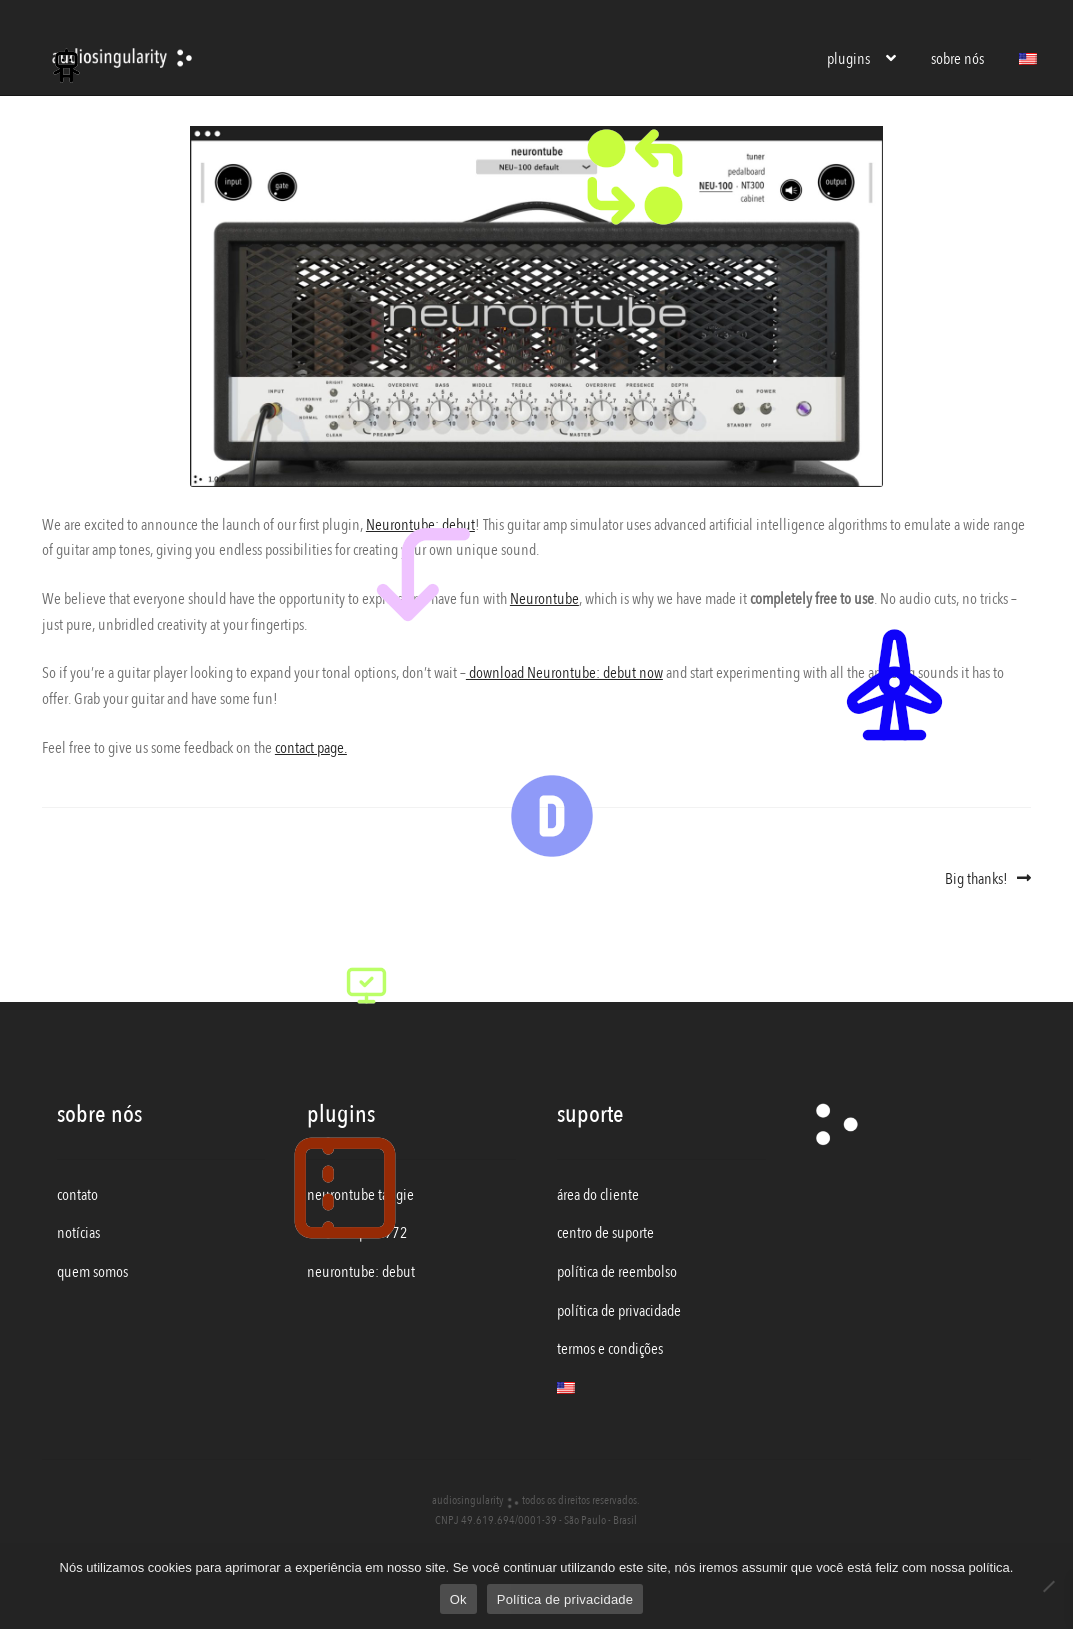 The width and height of the screenshot is (1073, 1629). What do you see at coordinates (894, 687) in the screenshot?
I see `view wind energy or renewable power settings` at bounding box center [894, 687].